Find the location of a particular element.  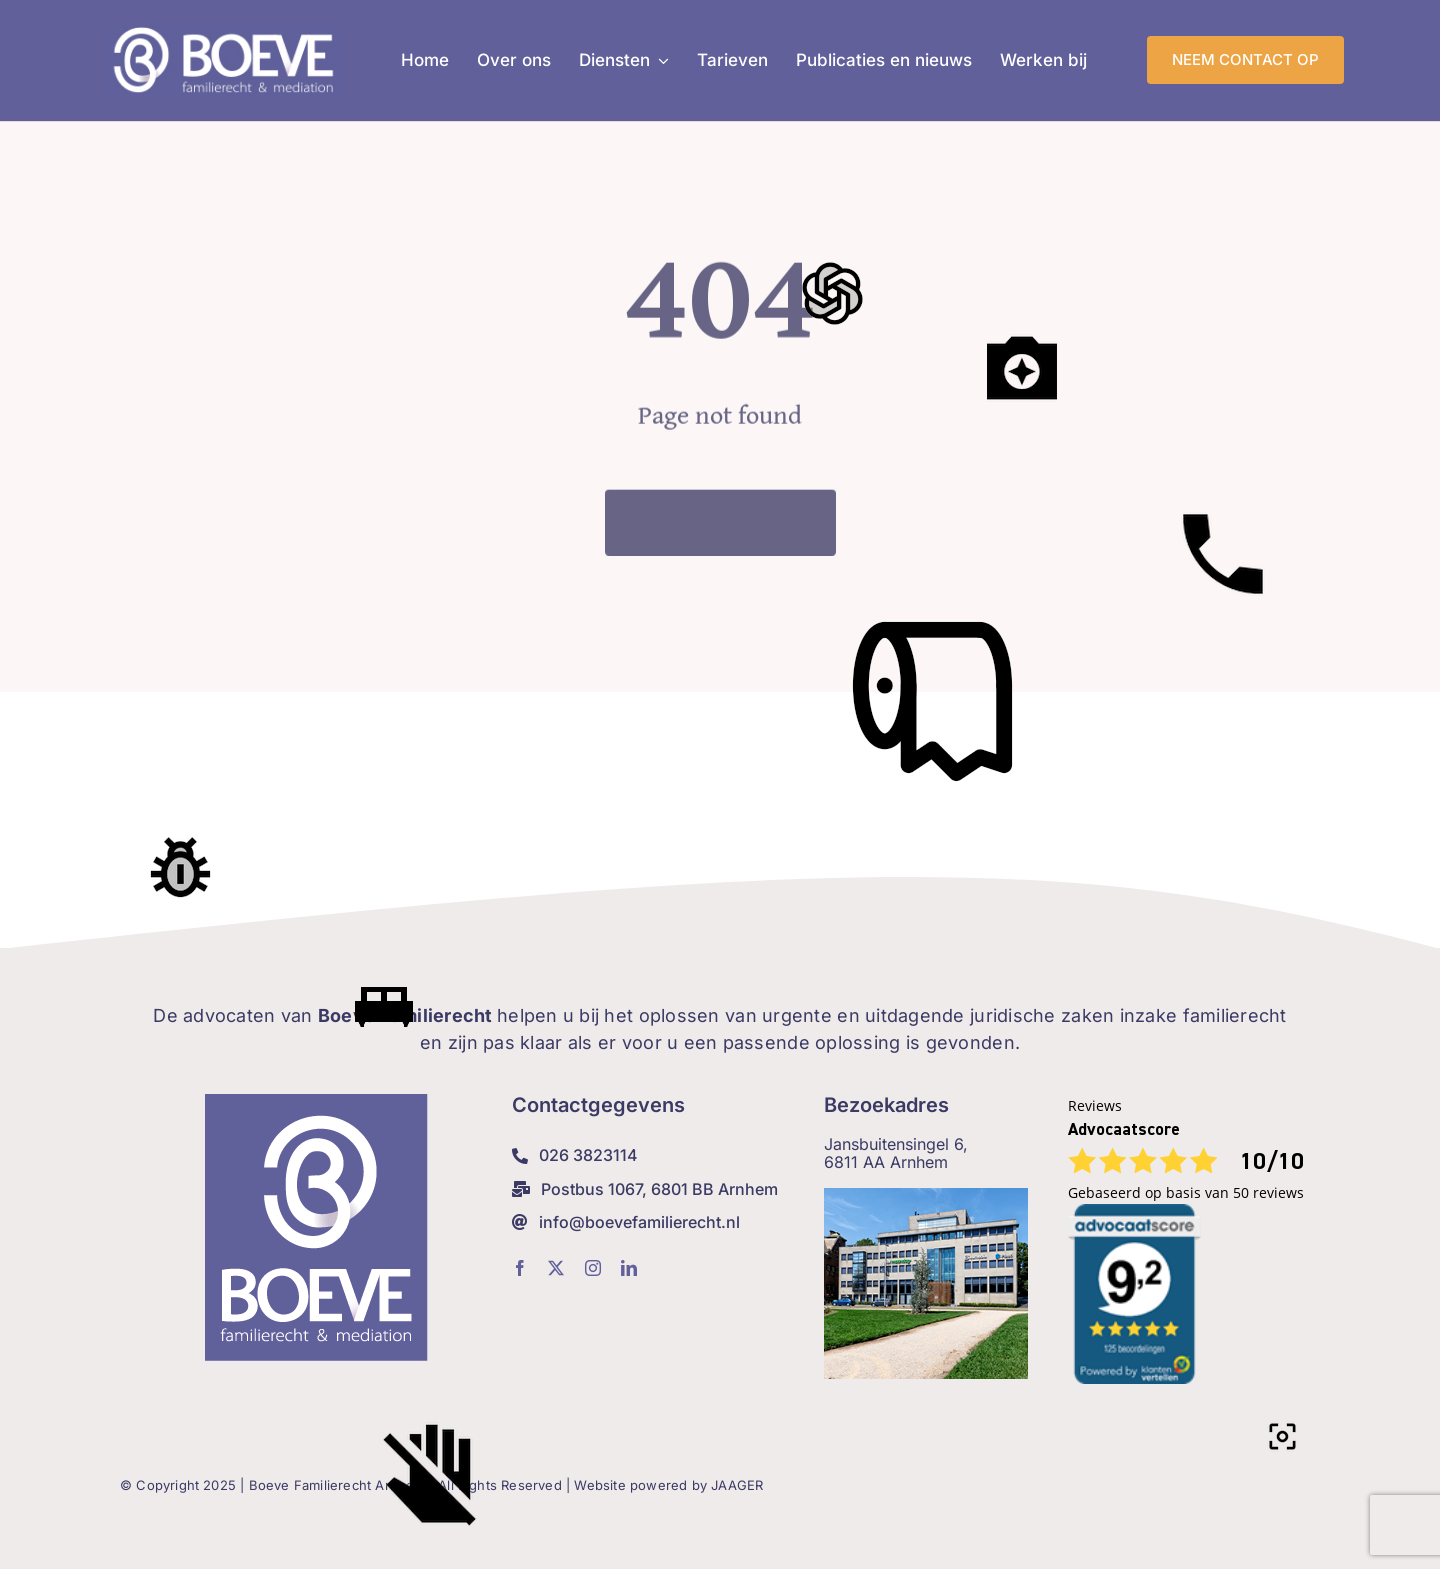

view bedroom or sleeping accommodations is located at coordinates (384, 1007).